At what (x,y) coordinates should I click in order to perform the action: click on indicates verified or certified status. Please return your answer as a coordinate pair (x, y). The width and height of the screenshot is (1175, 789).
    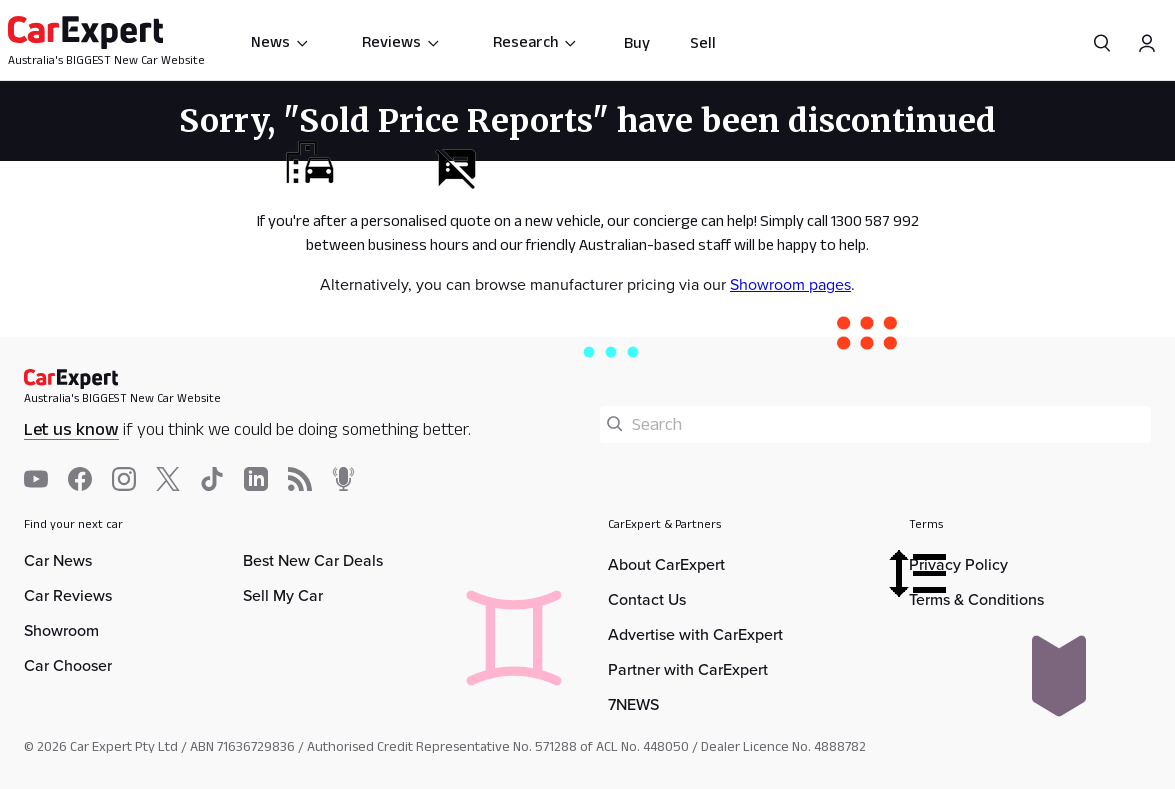
    Looking at the image, I should click on (1059, 676).